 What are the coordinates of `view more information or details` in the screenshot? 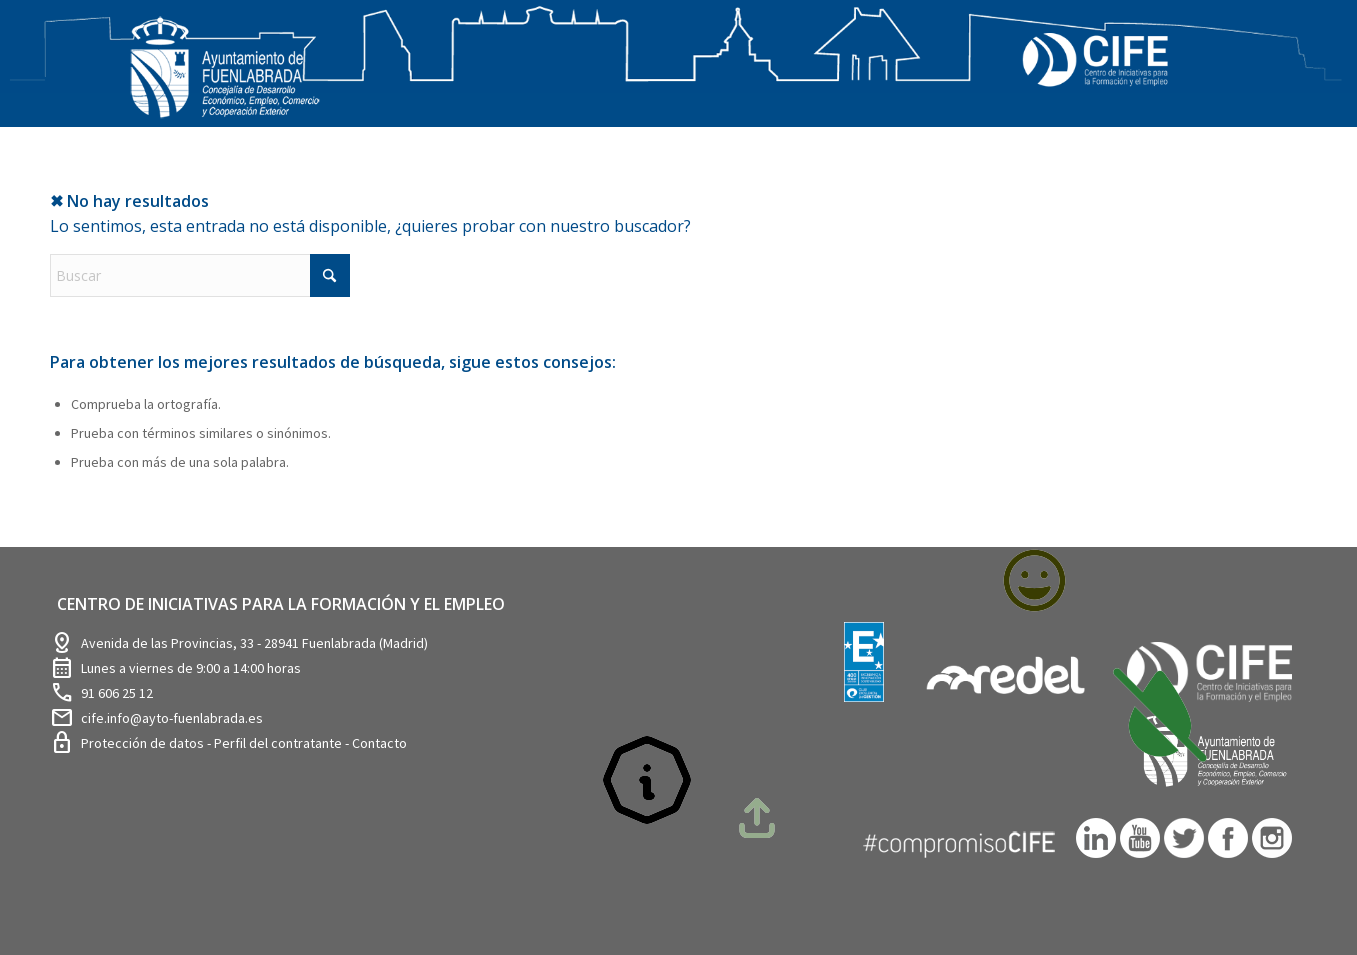 It's located at (647, 780).